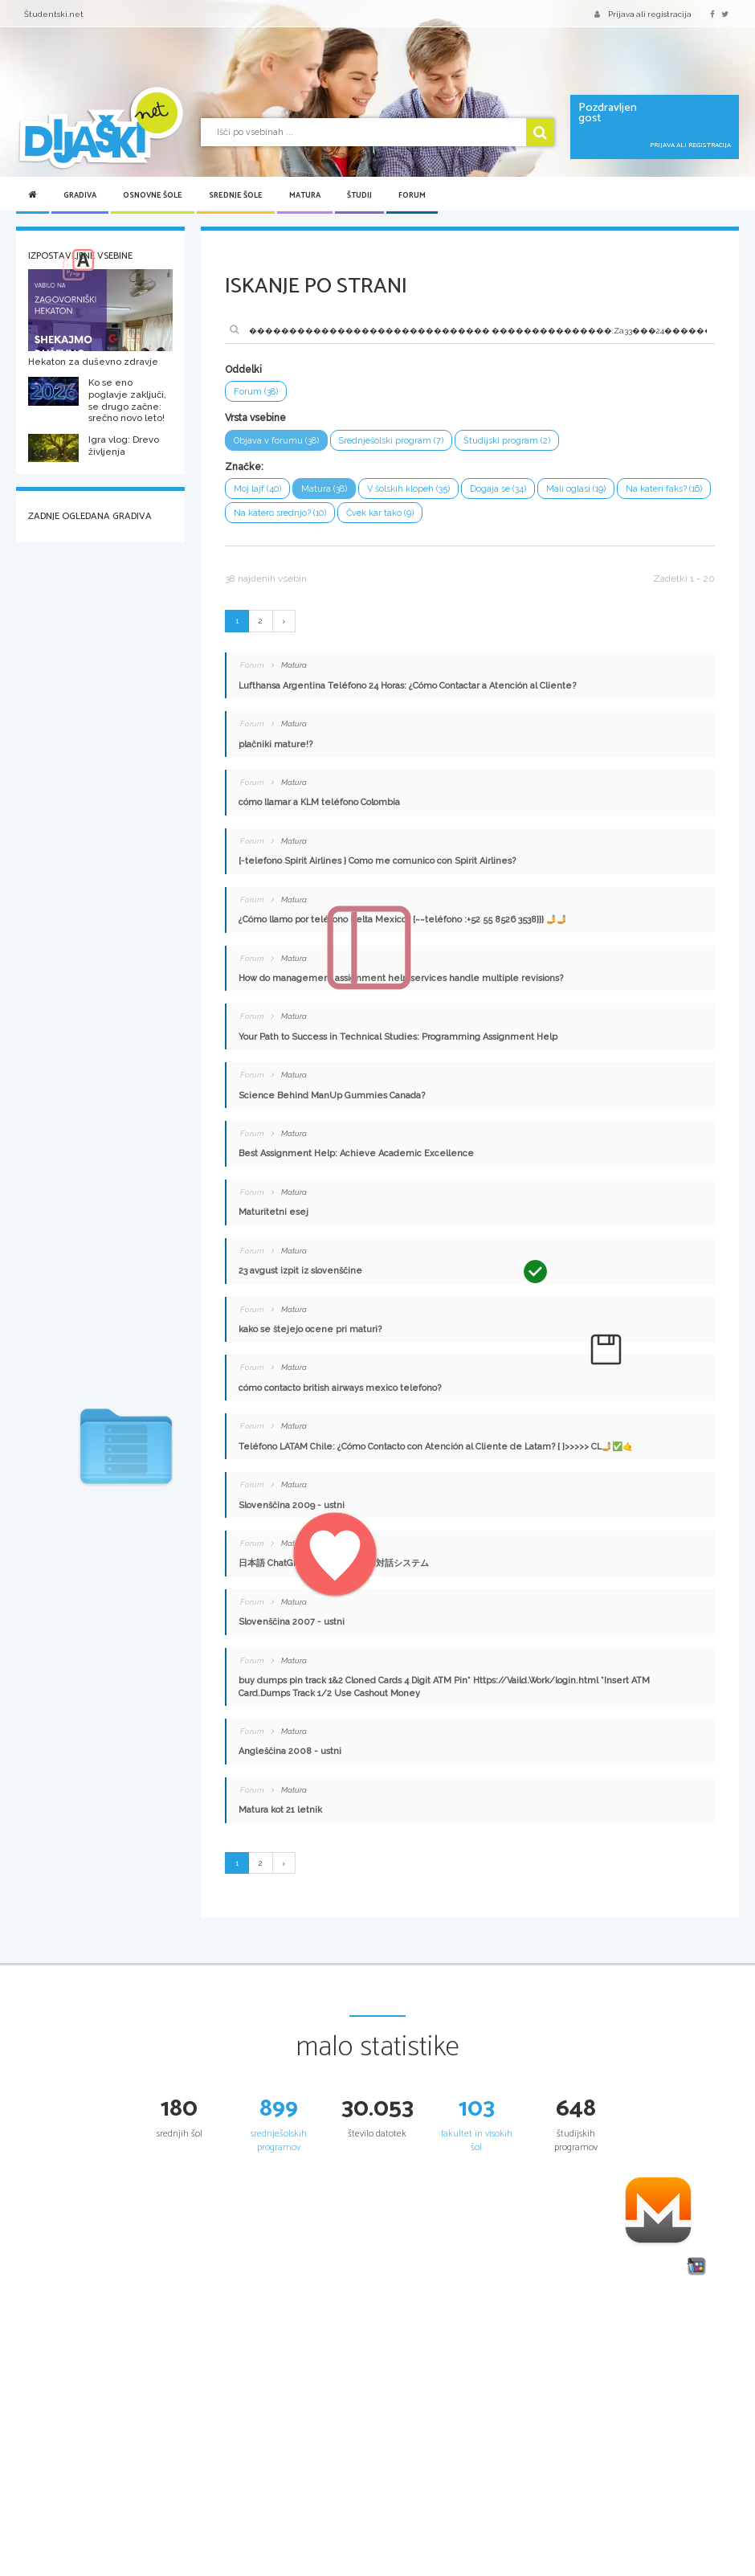 The image size is (755, 2576). What do you see at coordinates (78, 264) in the screenshot?
I see `access language and region settings` at bounding box center [78, 264].